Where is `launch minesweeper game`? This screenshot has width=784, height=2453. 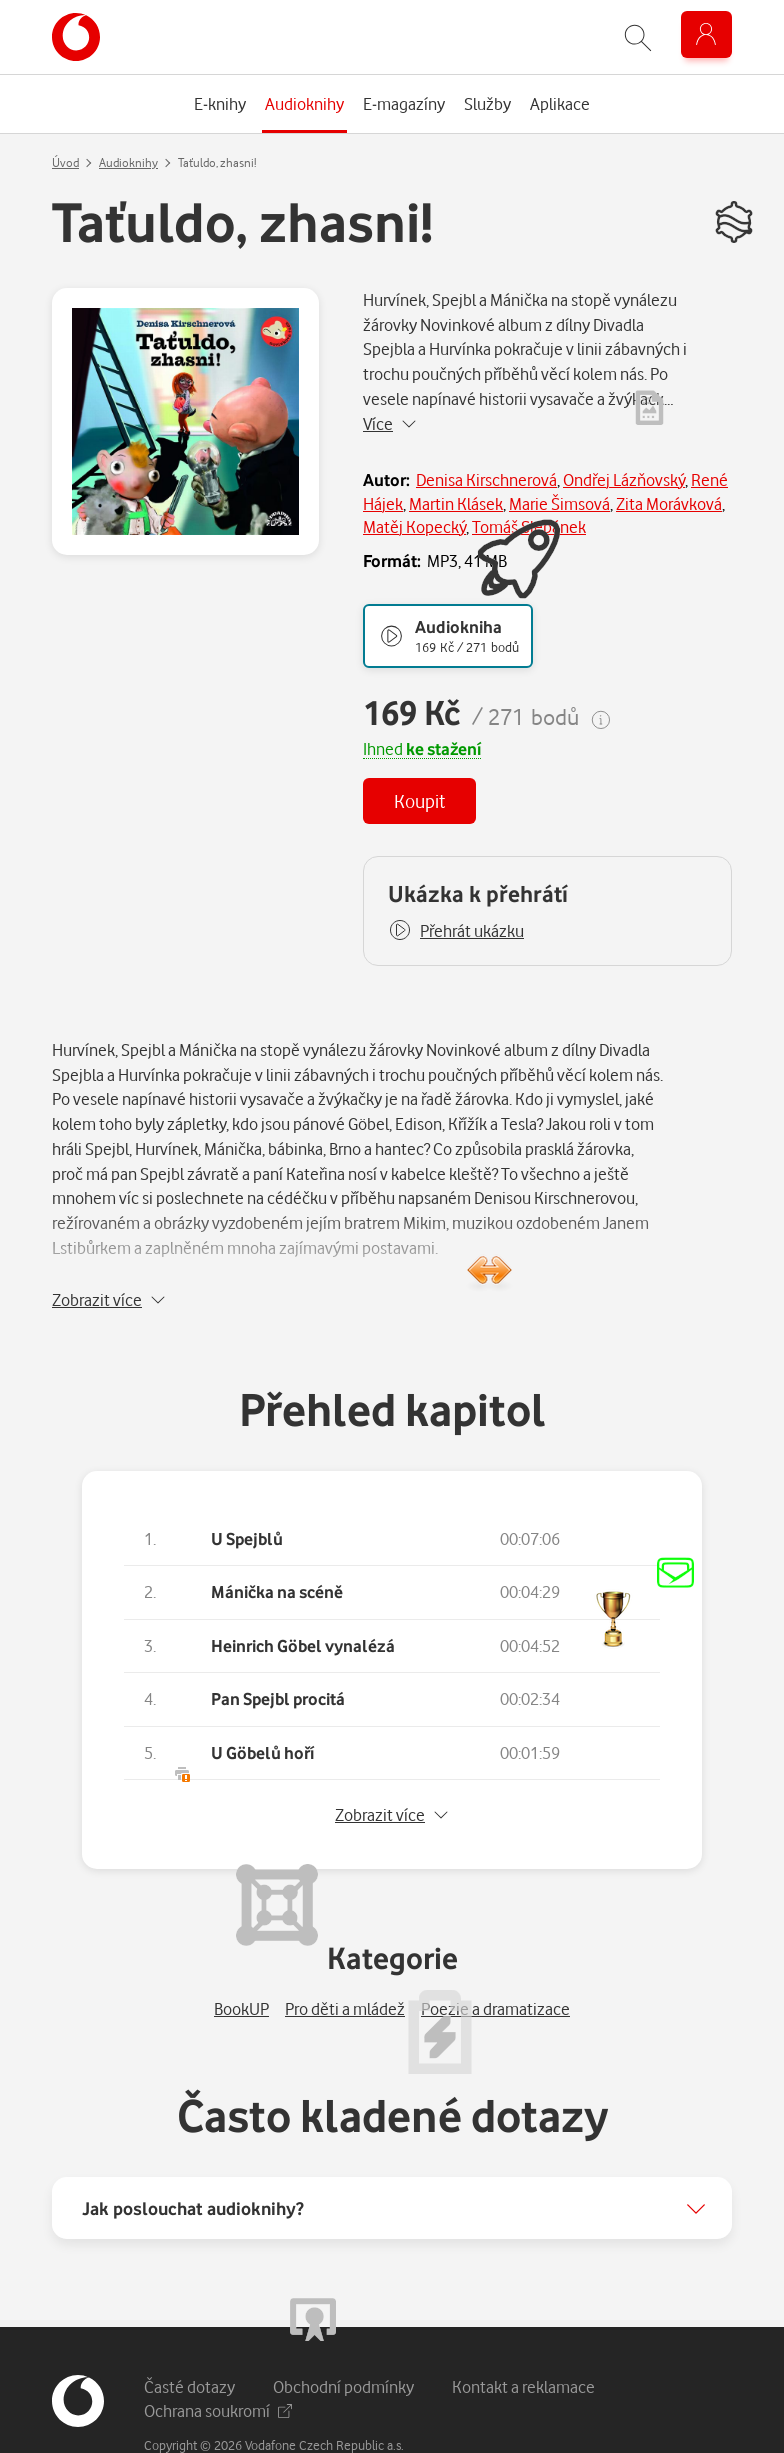
launch minesweeper game is located at coordinates (734, 222).